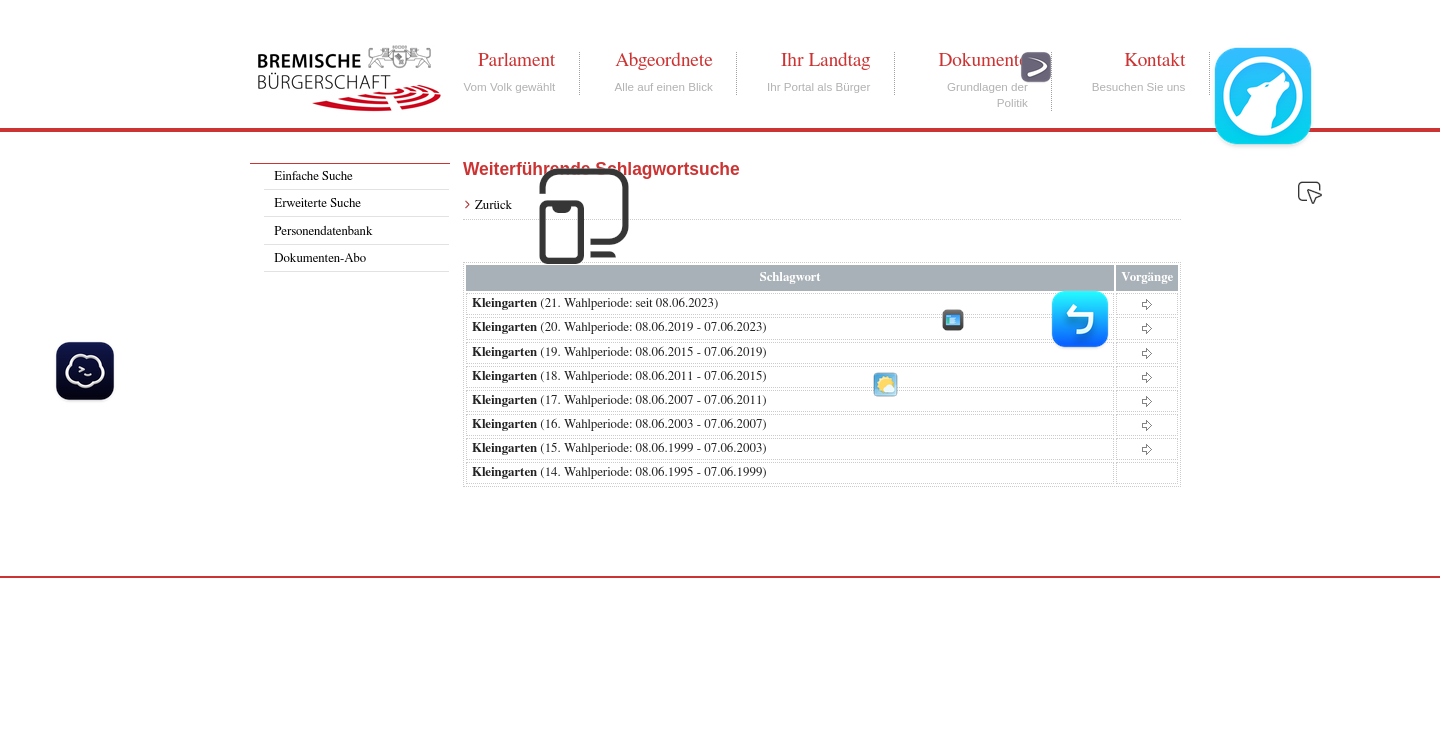  Describe the element at coordinates (885, 384) in the screenshot. I see `open the weather app` at that location.